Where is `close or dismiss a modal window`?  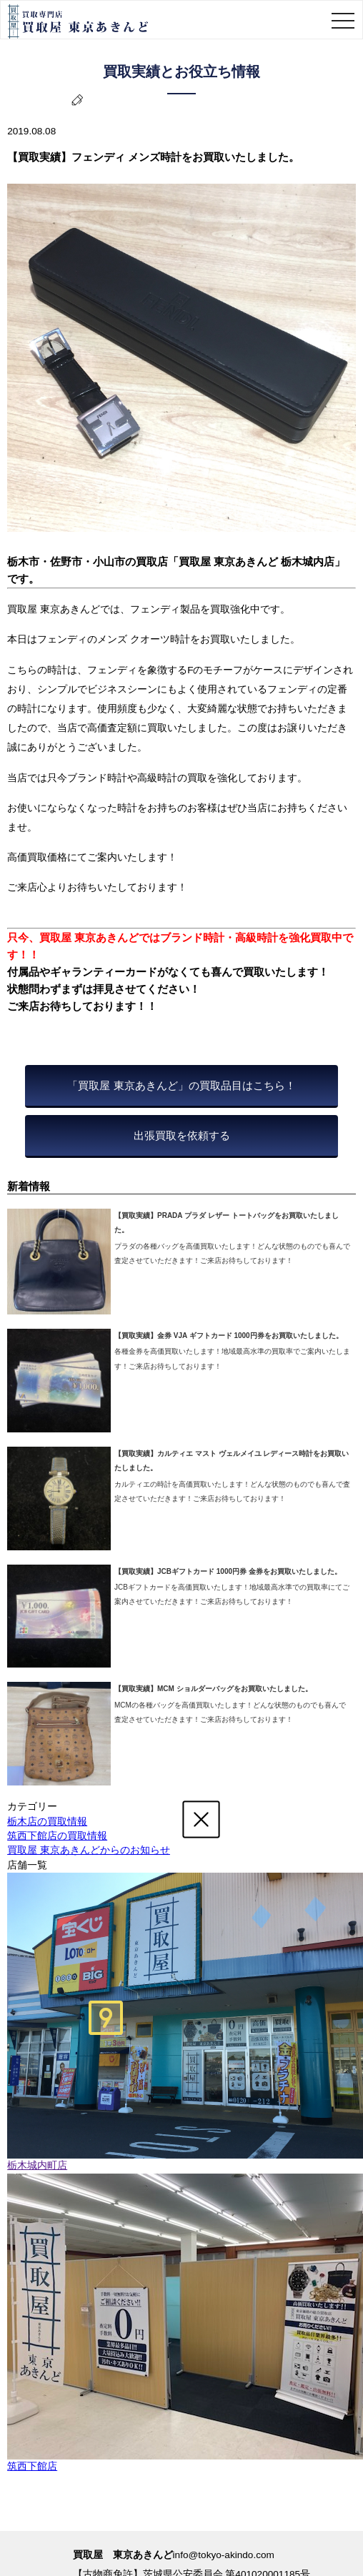 close or dismiss a modal window is located at coordinates (201, 1819).